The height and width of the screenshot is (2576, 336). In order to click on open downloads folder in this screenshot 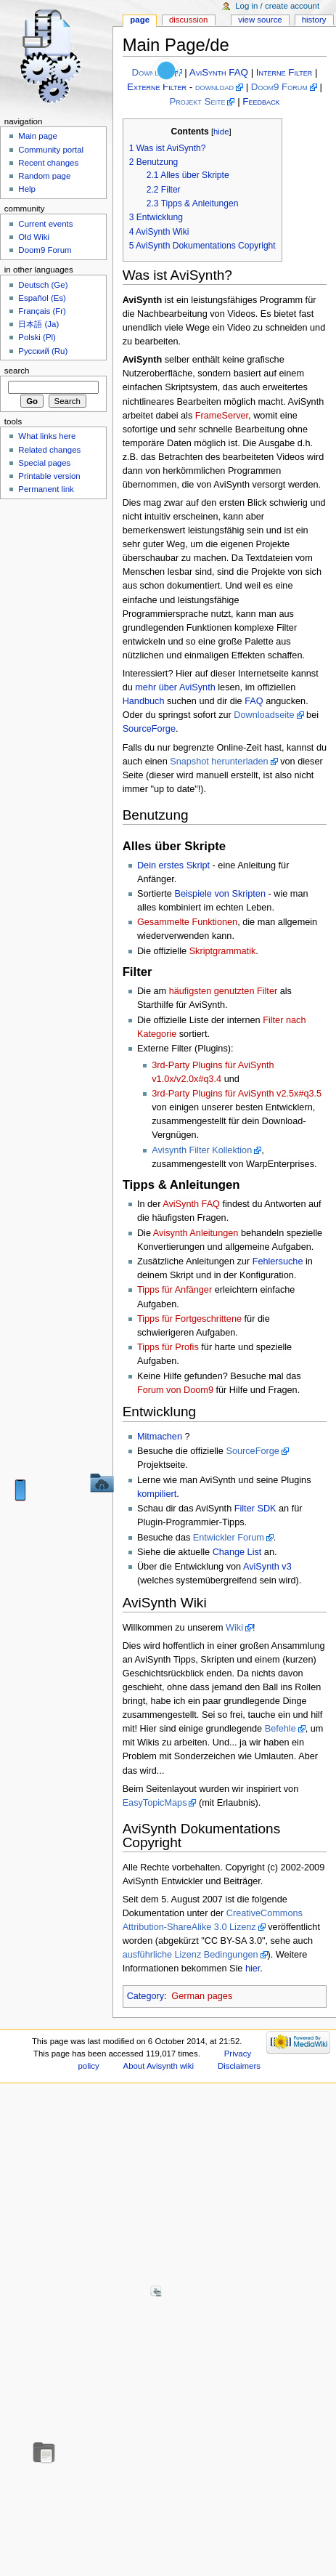, I will do `click(102, 1483)`.